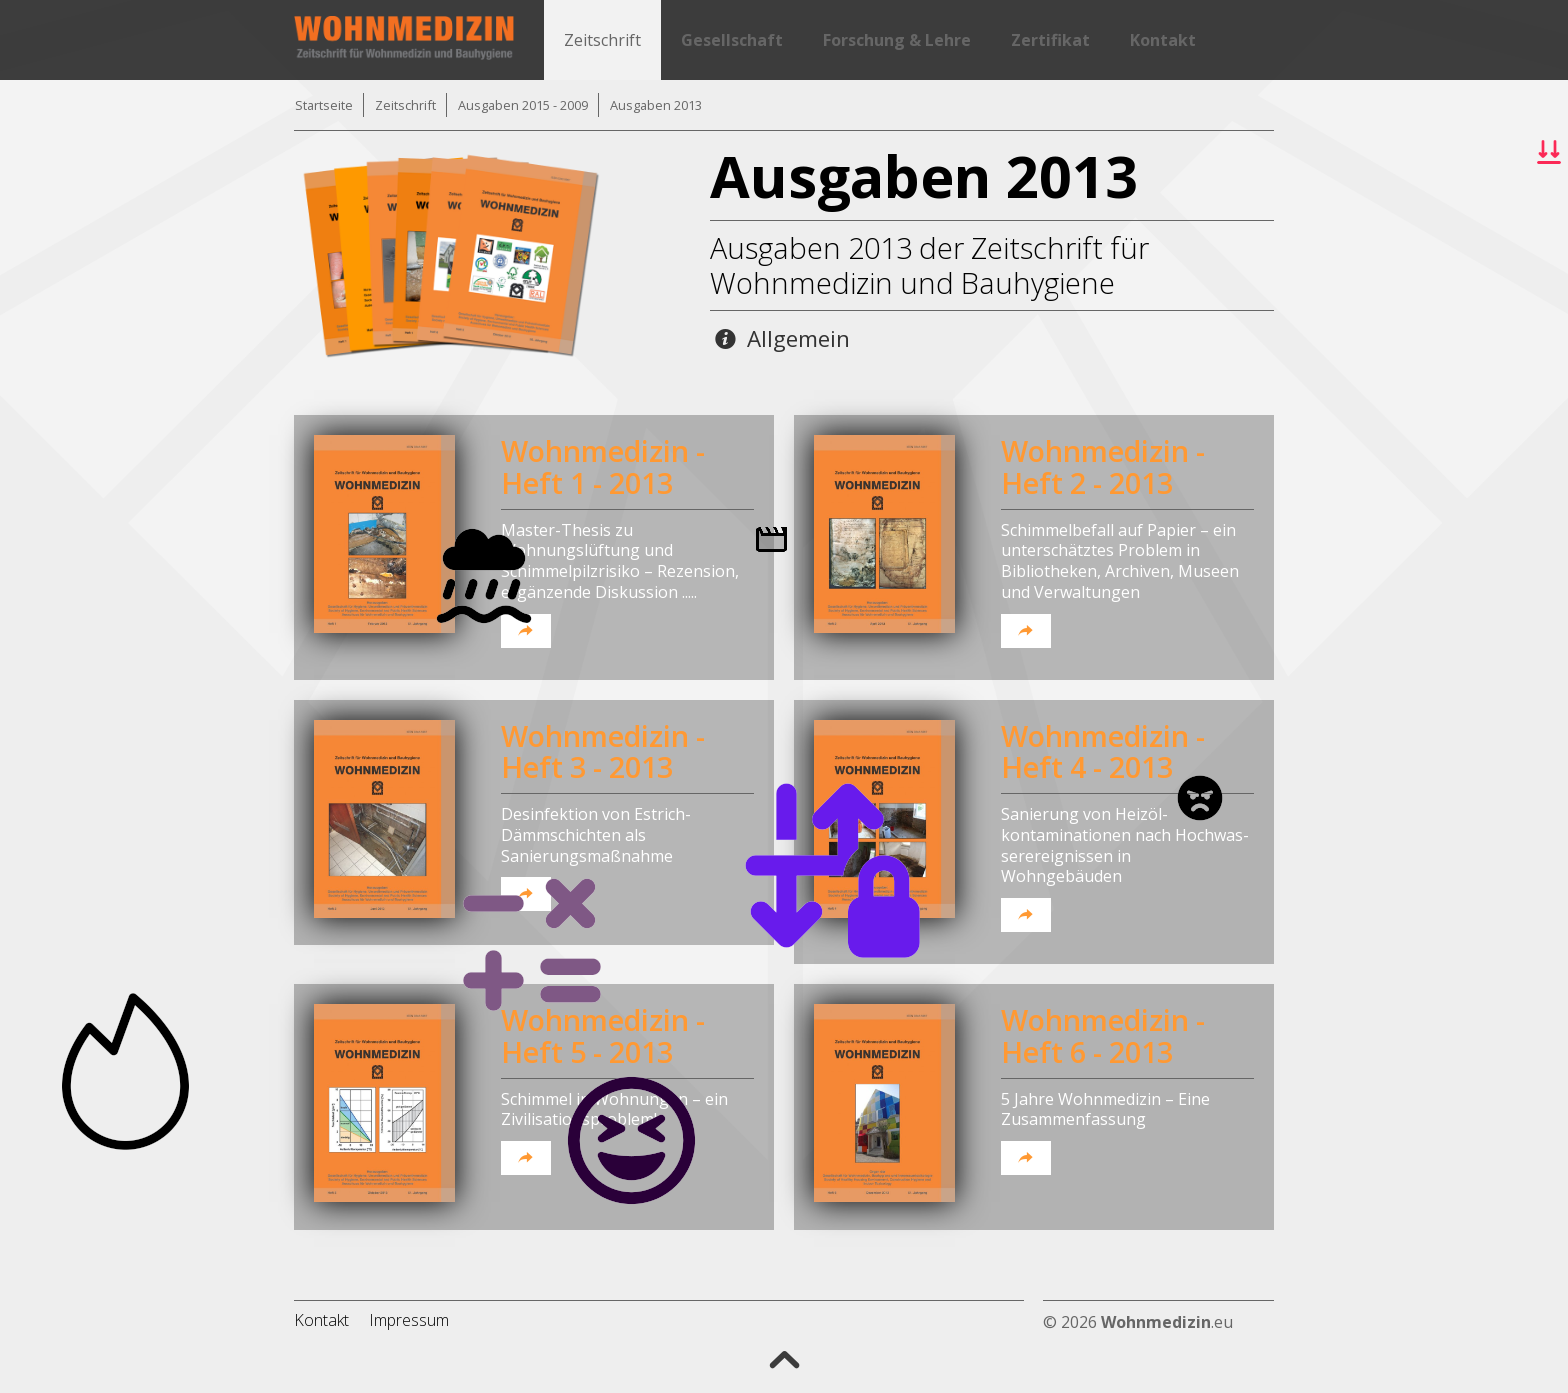 Image resolution: width=1568 pixels, height=1393 pixels. What do you see at coordinates (125, 1074) in the screenshot?
I see `indicates trending or popular content` at bounding box center [125, 1074].